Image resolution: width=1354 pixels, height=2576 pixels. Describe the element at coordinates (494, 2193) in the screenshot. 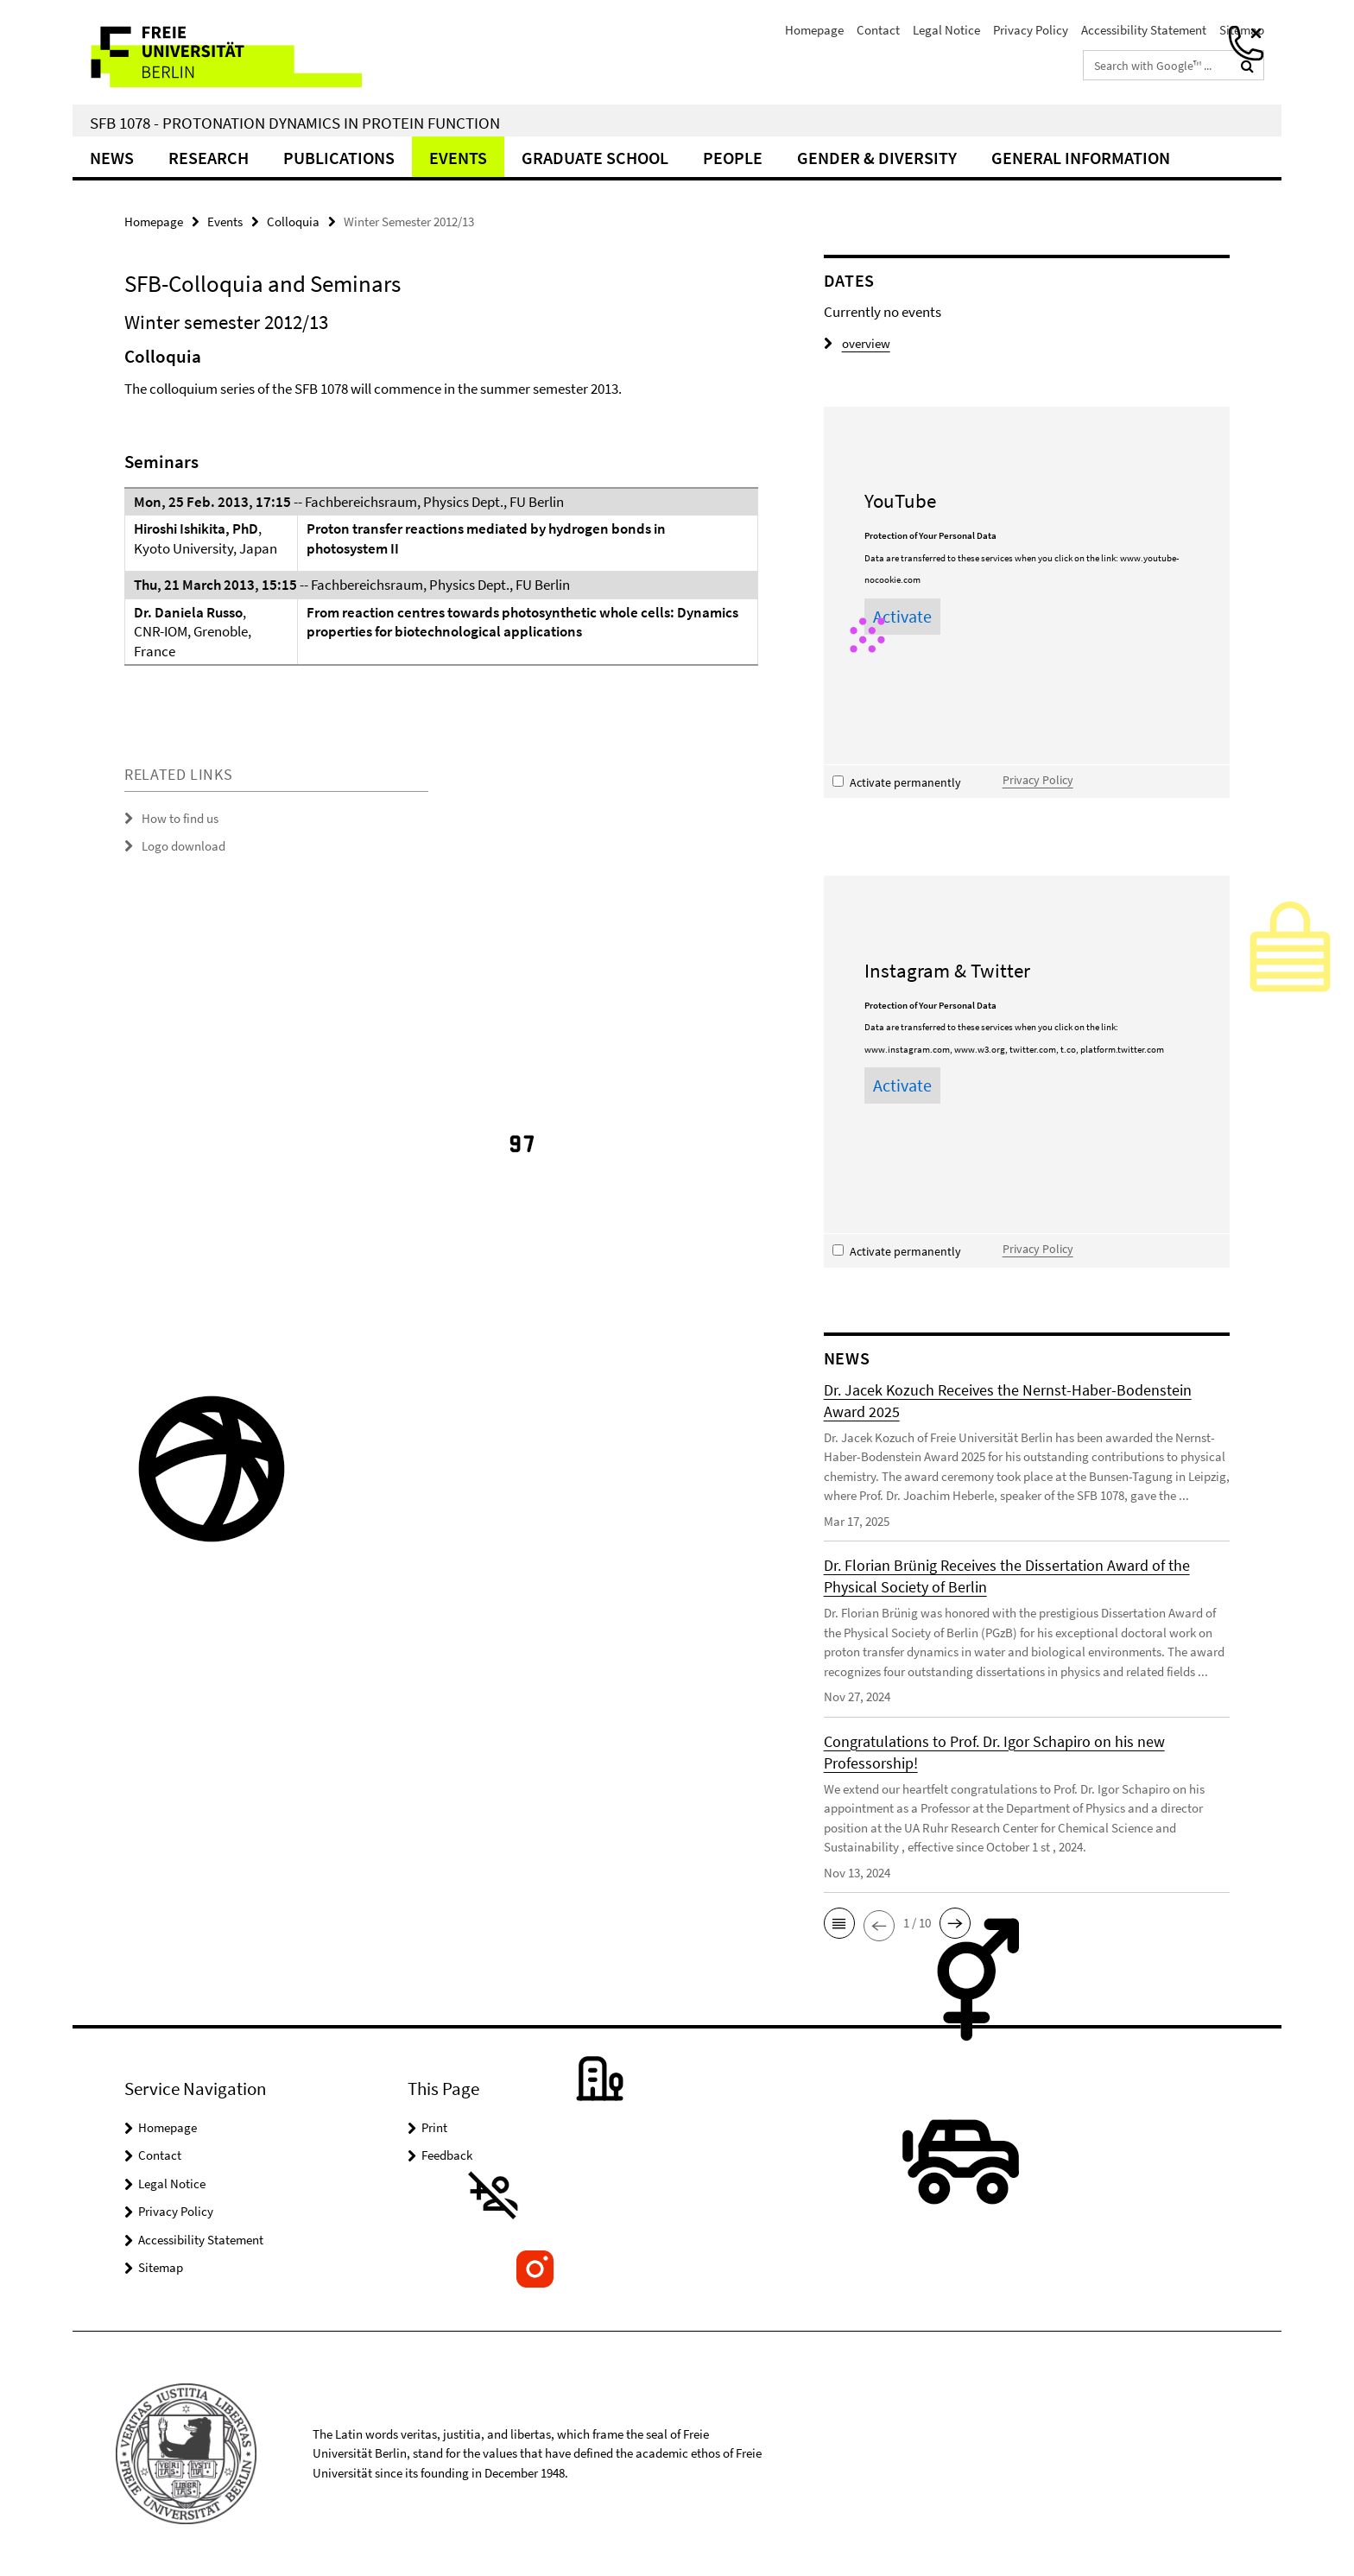

I see `indicates user cannot be added as a contact` at that location.